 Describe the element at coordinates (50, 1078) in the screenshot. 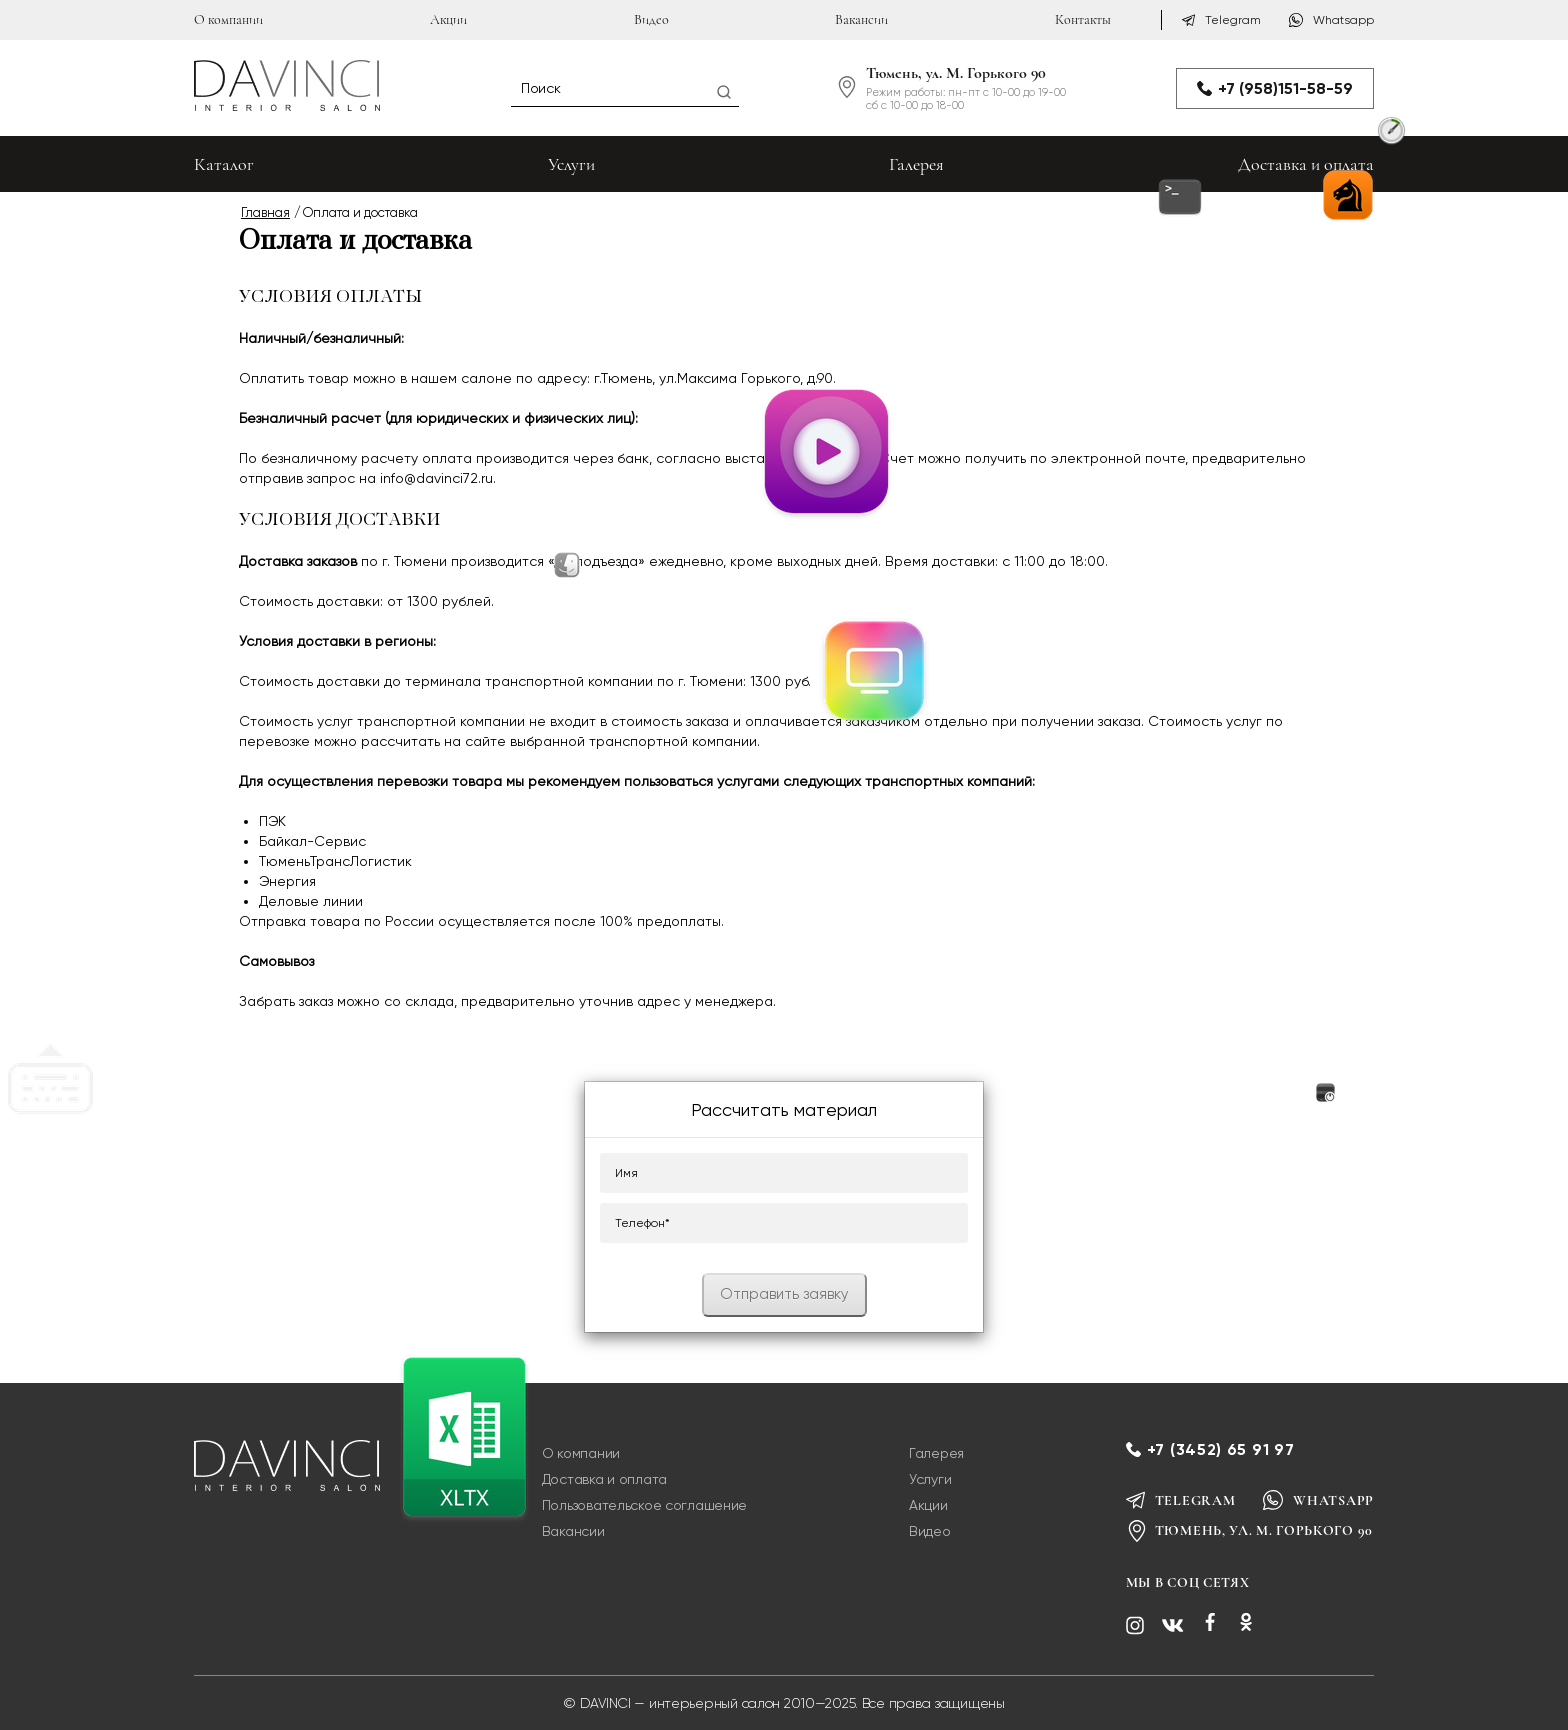

I see `show virtual keyboard` at that location.